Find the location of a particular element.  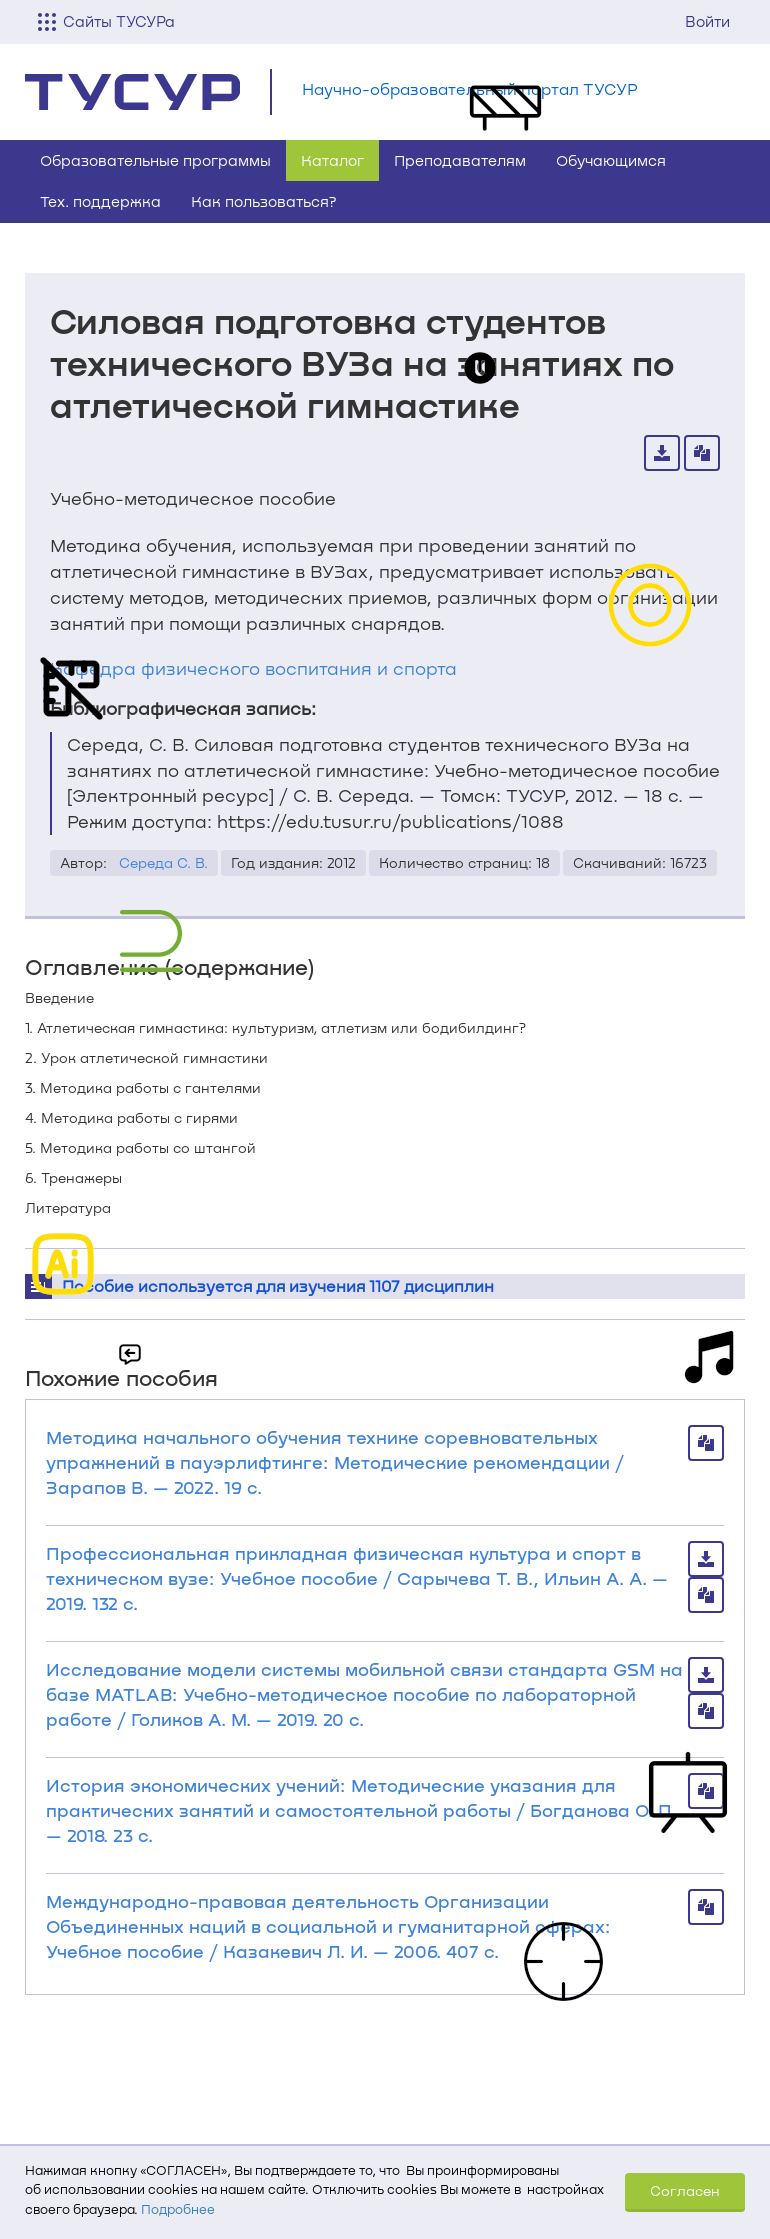

indicates a superset mathematical relationship is located at coordinates (149, 942).